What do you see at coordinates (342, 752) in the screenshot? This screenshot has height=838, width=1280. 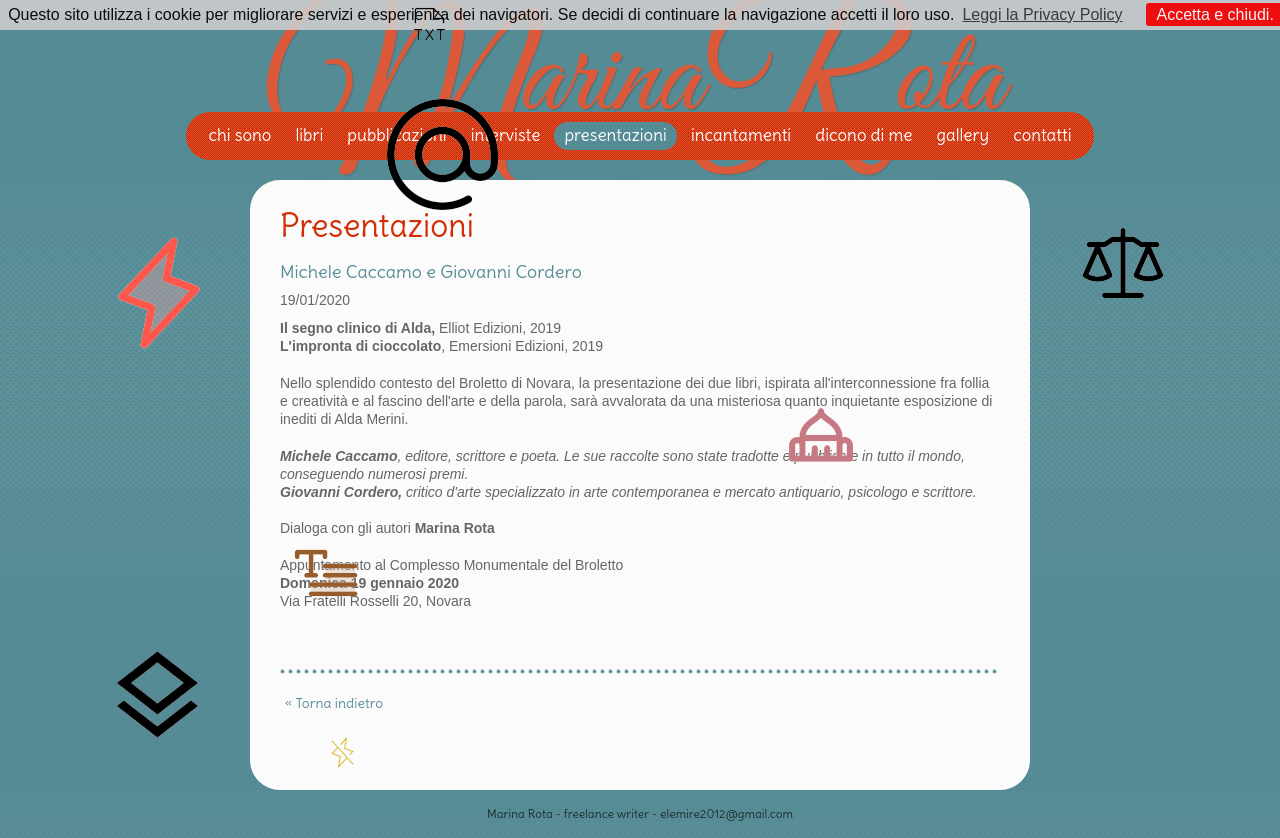 I see `disable flash or lightning mode` at bounding box center [342, 752].